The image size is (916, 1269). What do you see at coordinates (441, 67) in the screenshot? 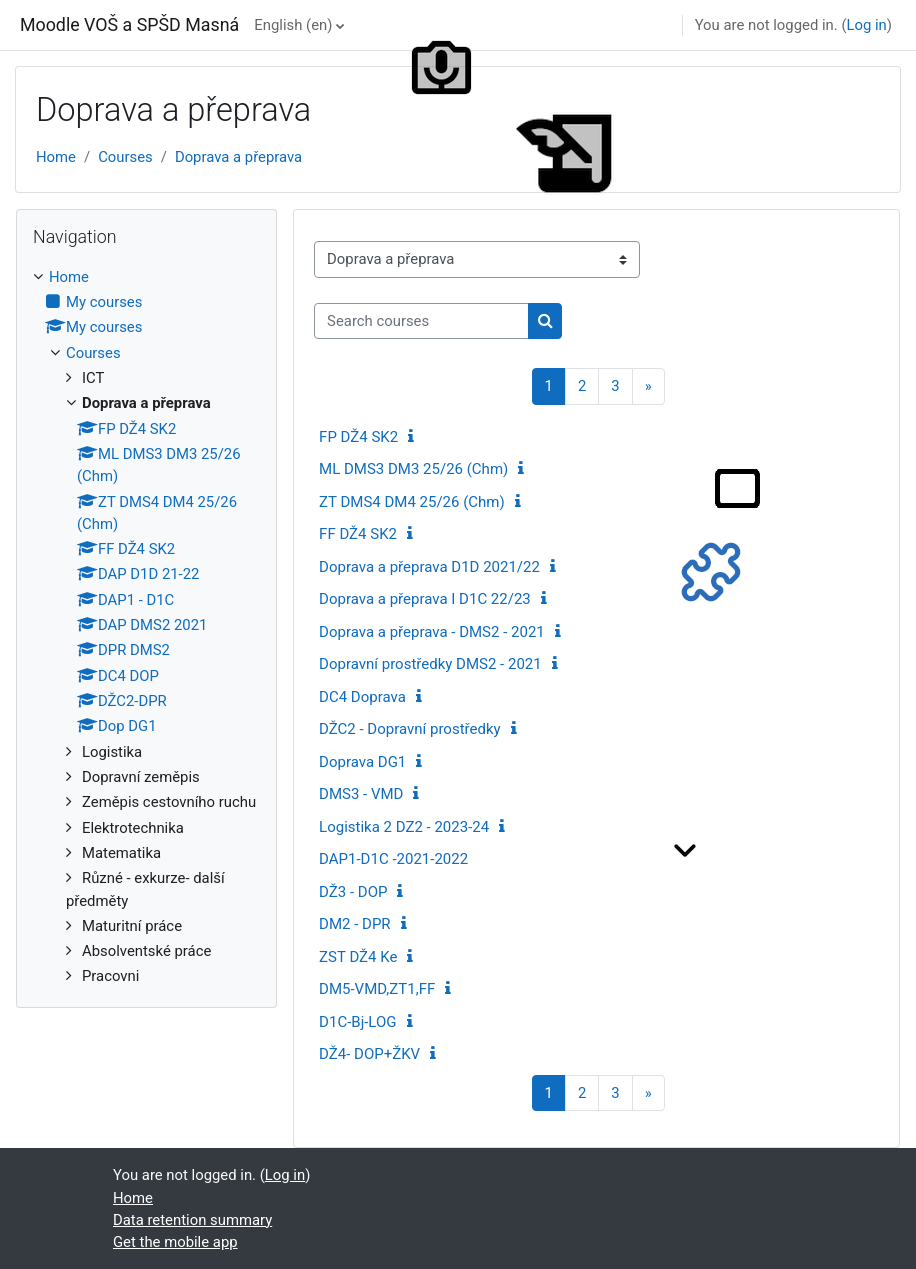
I see `grant camera and microphone permissions` at bounding box center [441, 67].